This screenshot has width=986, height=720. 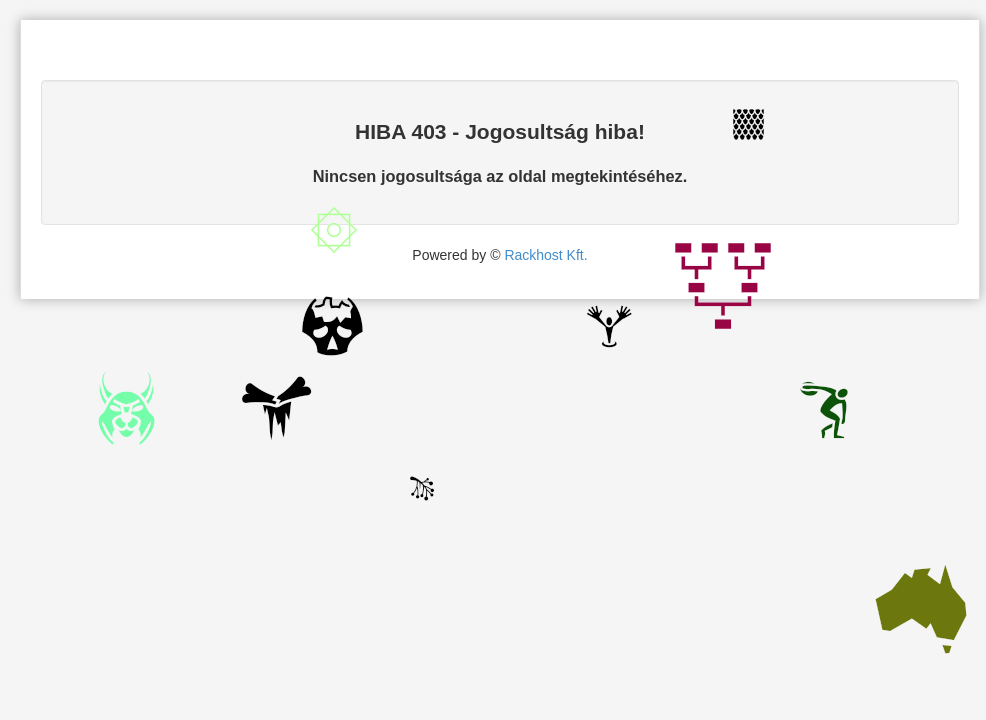 What do you see at coordinates (422, 488) in the screenshot?
I see `elderberry ingredient or crafting material` at bounding box center [422, 488].